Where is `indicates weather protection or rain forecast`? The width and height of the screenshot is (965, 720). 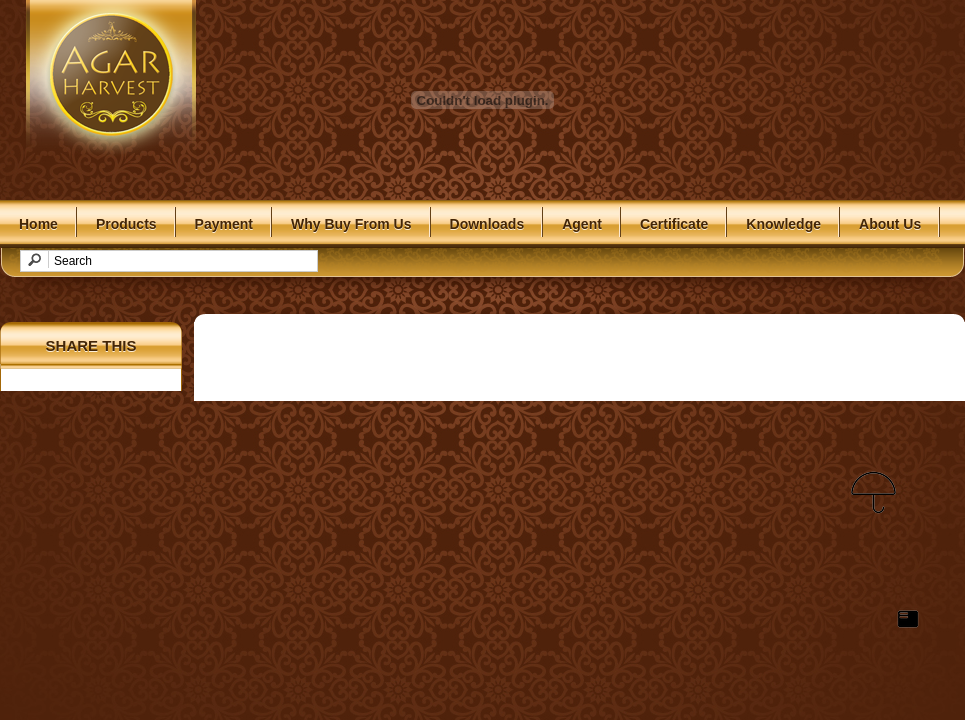 indicates weather protection or rain forecast is located at coordinates (873, 492).